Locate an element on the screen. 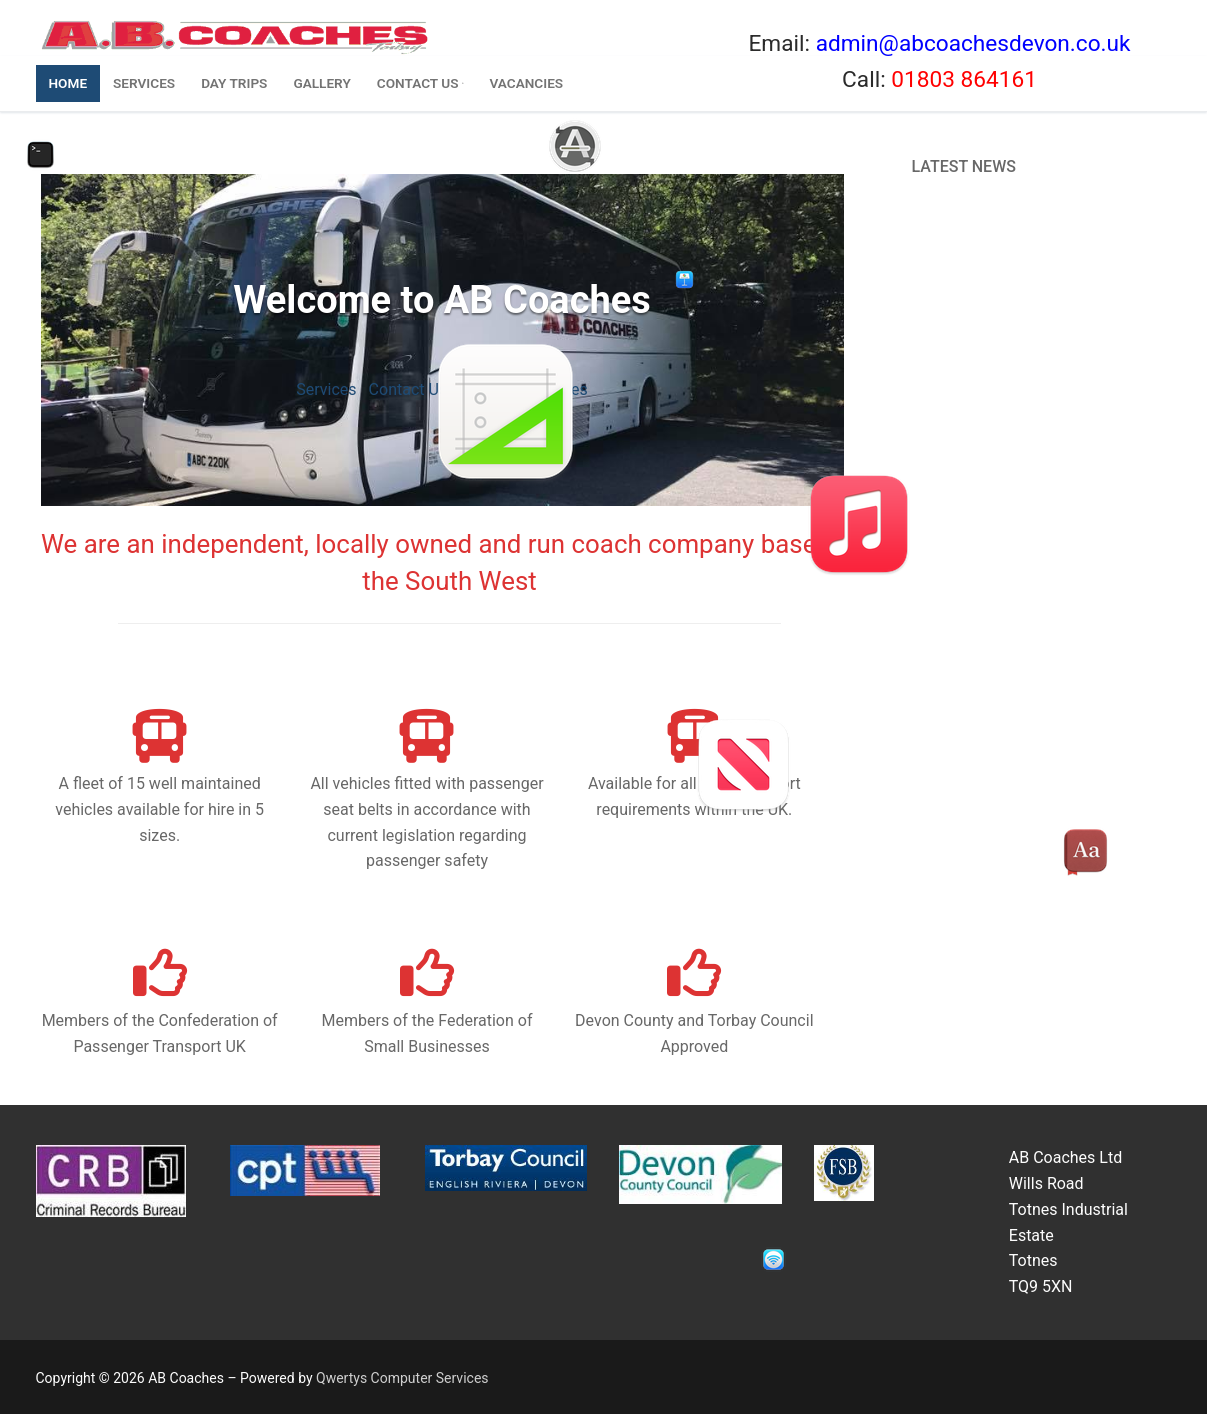  open Apple Music app is located at coordinates (859, 524).